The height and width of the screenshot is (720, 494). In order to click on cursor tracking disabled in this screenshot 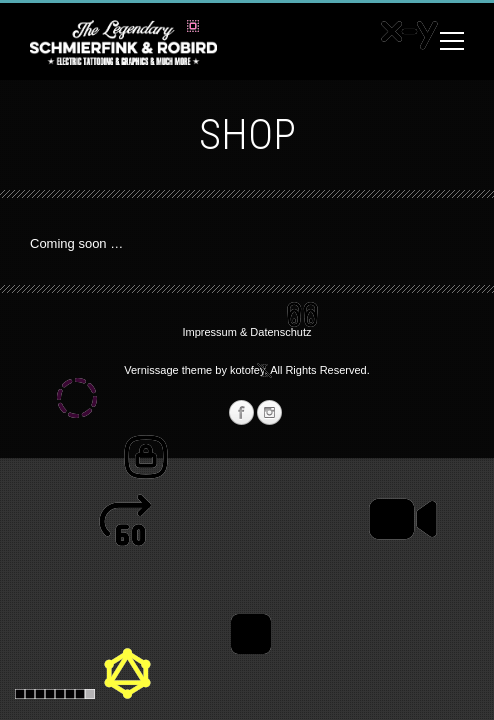, I will do `click(264, 370)`.